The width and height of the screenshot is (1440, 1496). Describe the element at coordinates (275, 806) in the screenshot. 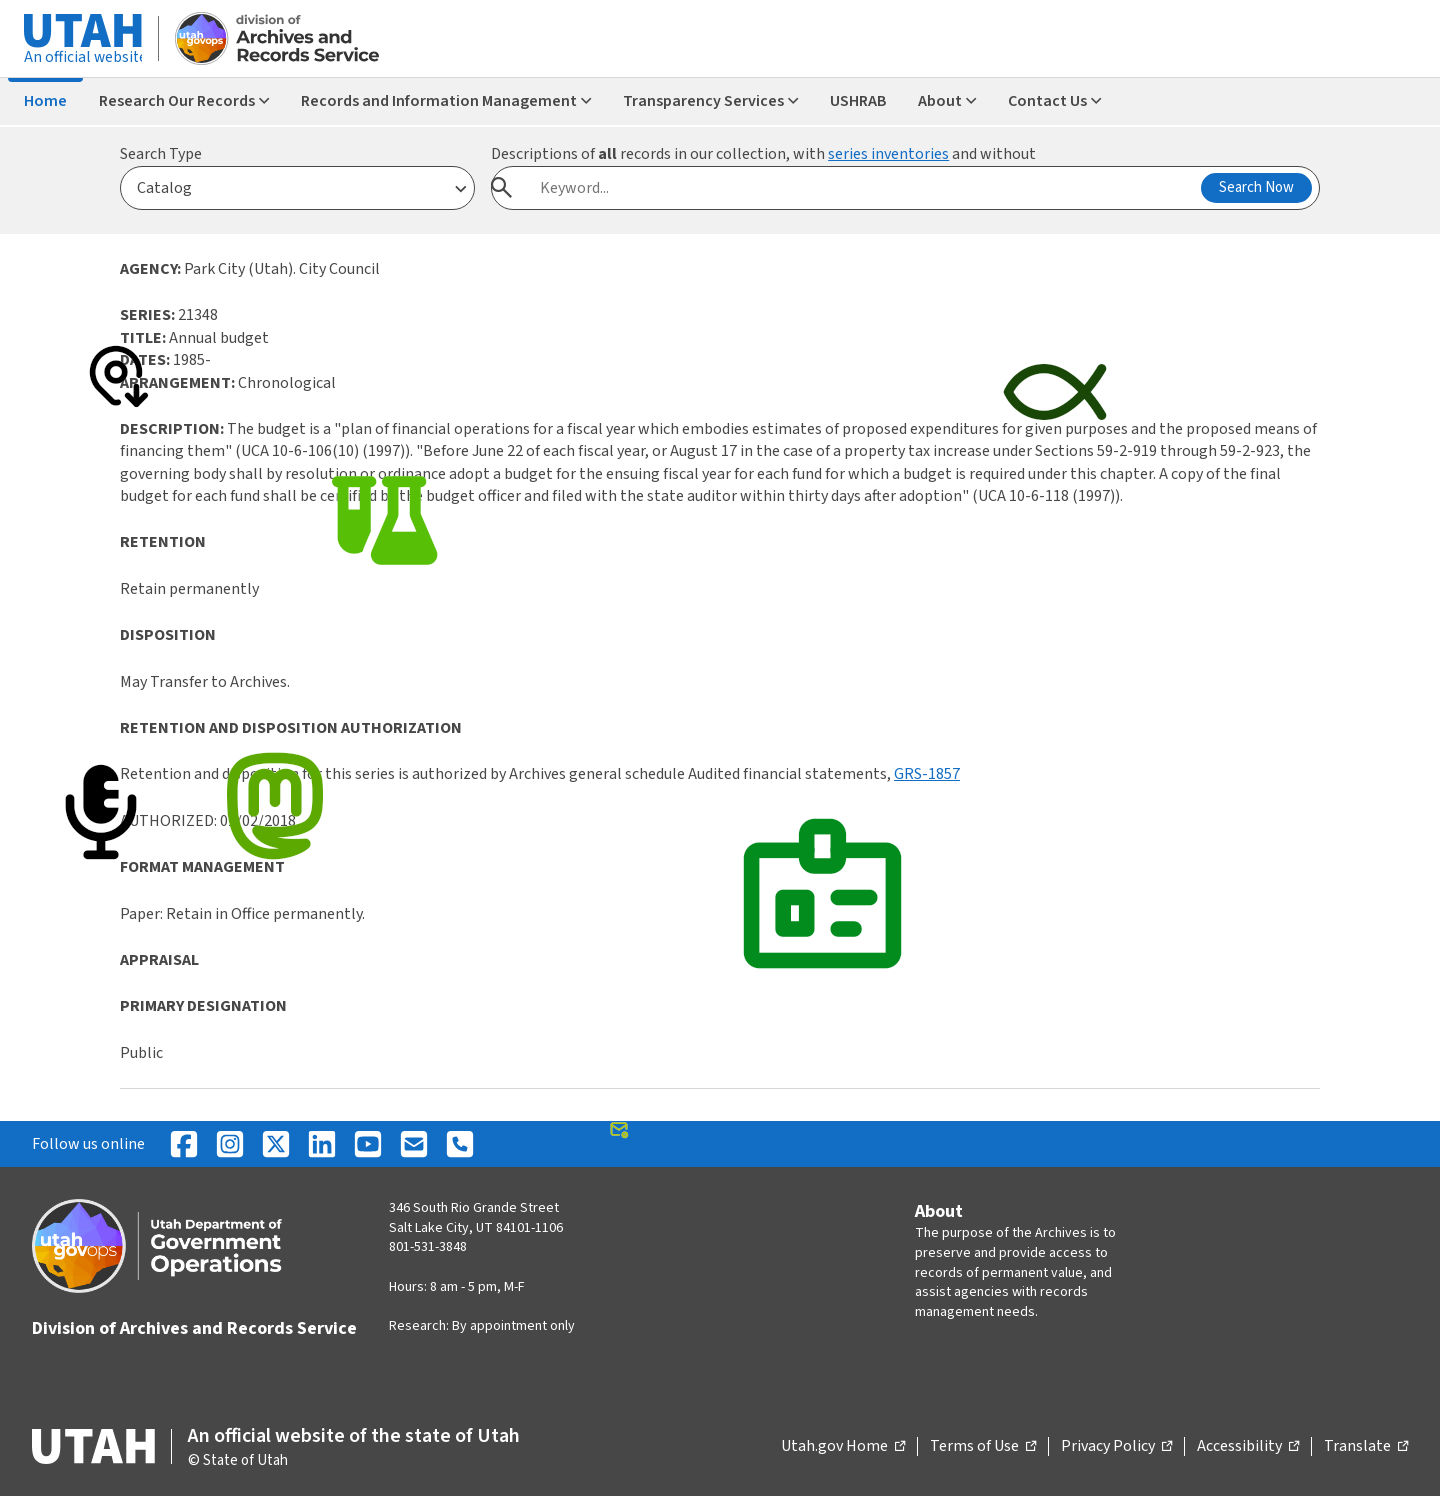

I see `open Mastodon app` at that location.